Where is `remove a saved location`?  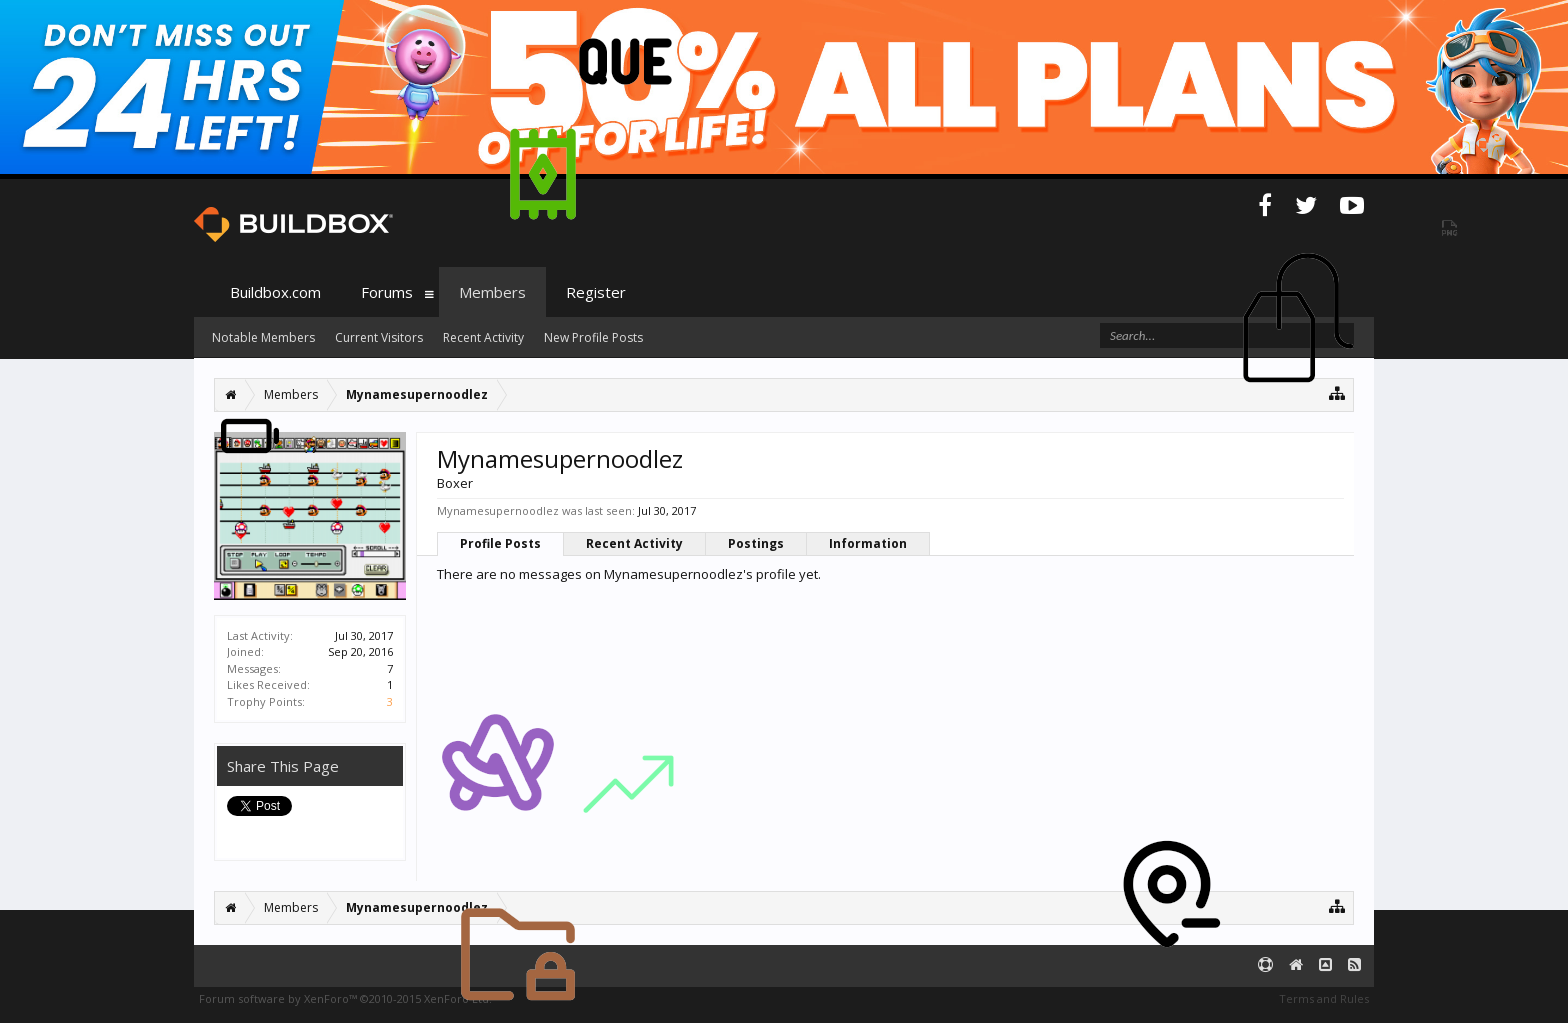 remove a saved location is located at coordinates (1167, 894).